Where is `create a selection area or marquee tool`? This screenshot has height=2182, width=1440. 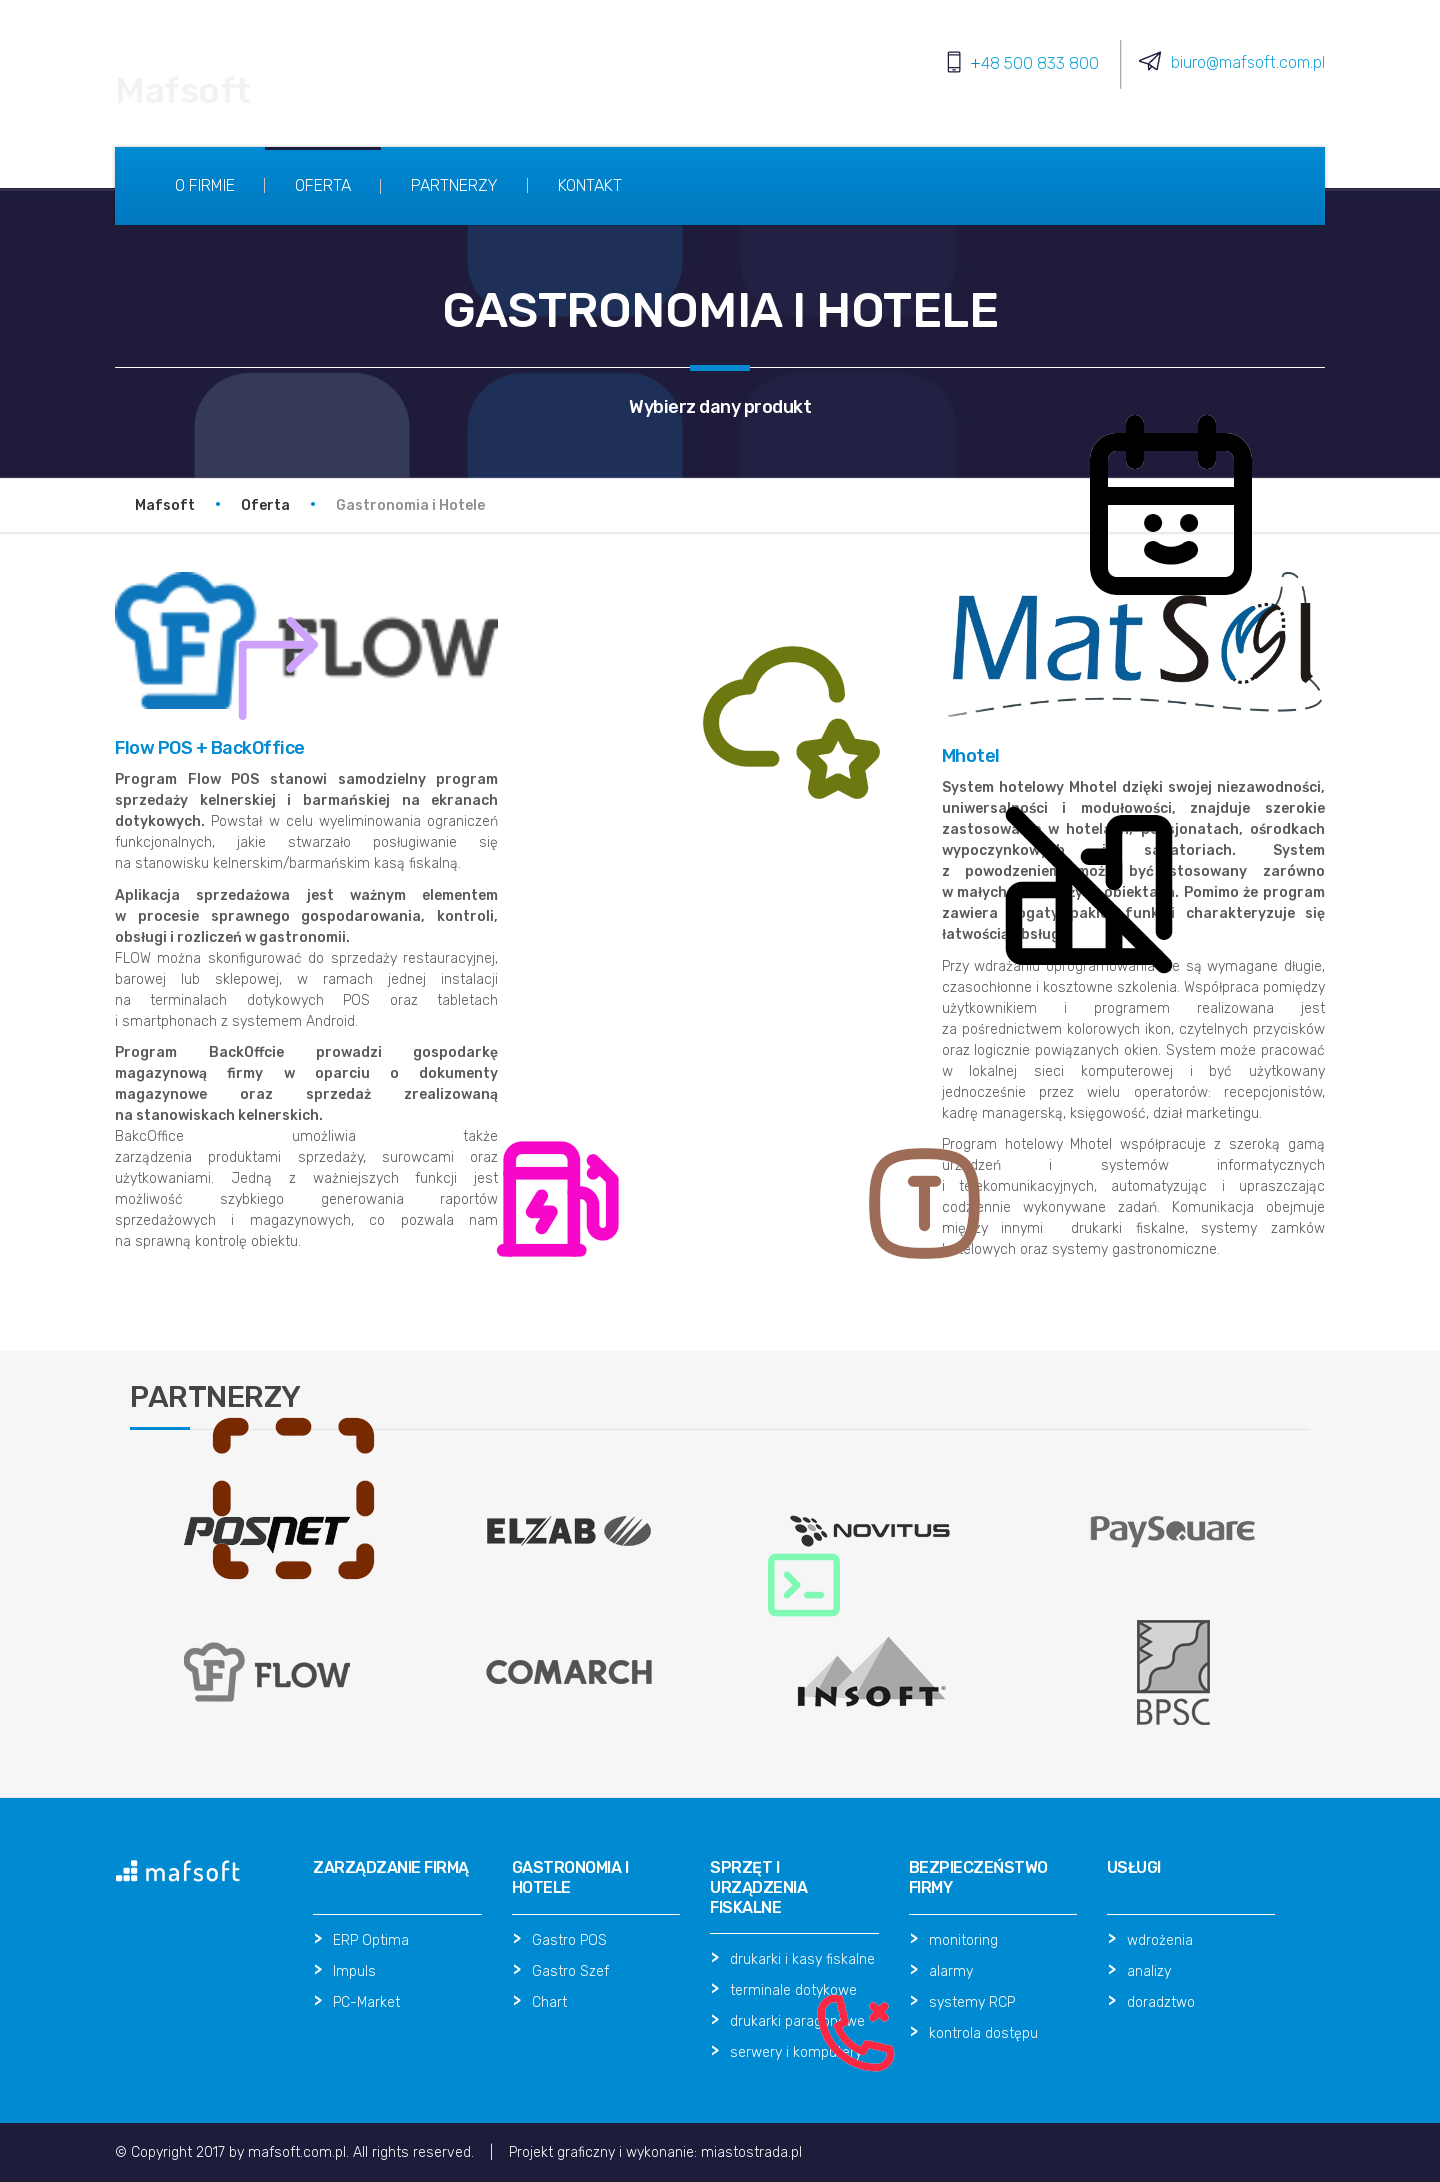 create a selection area or marquee tool is located at coordinates (293, 1498).